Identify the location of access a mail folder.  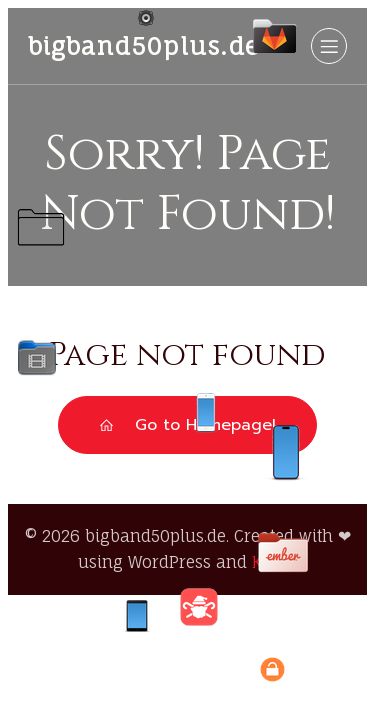
(41, 227).